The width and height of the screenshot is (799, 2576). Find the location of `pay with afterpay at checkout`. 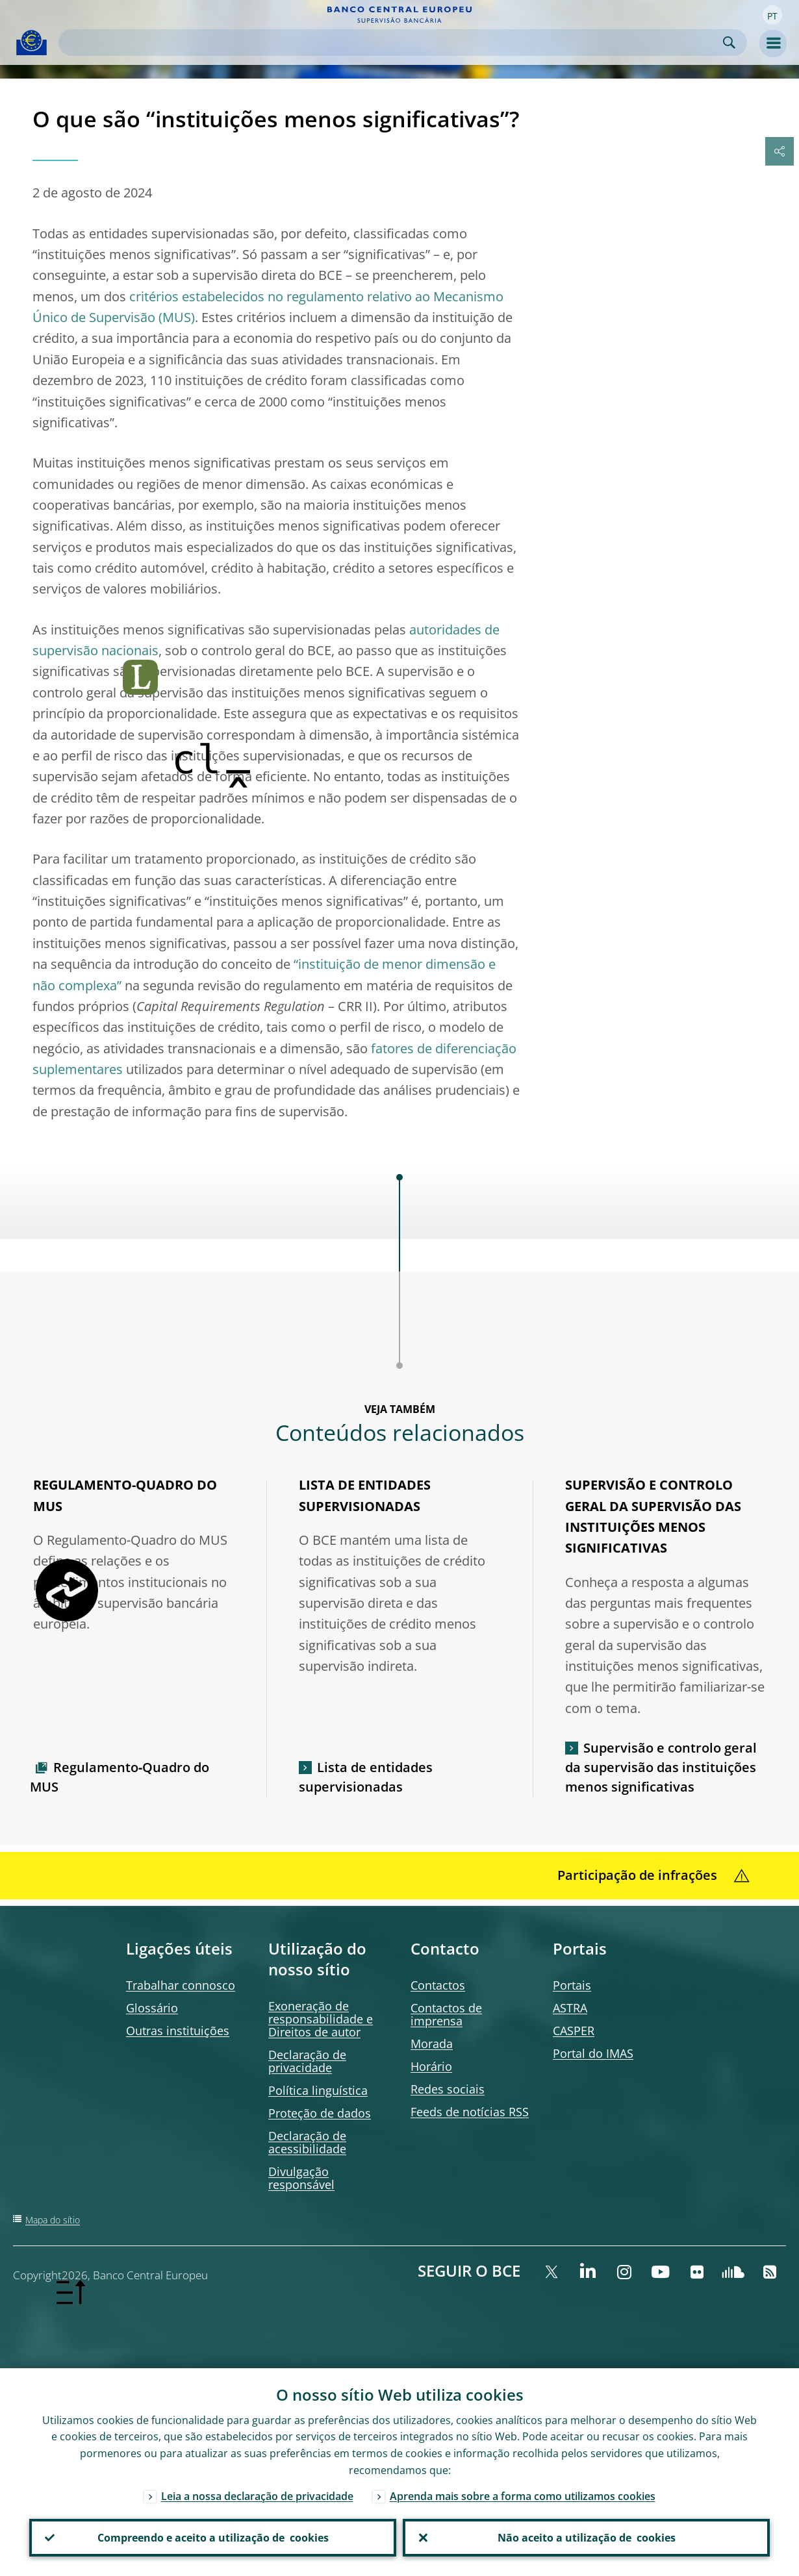

pay with afterpay at checkout is located at coordinates (67, 1590).